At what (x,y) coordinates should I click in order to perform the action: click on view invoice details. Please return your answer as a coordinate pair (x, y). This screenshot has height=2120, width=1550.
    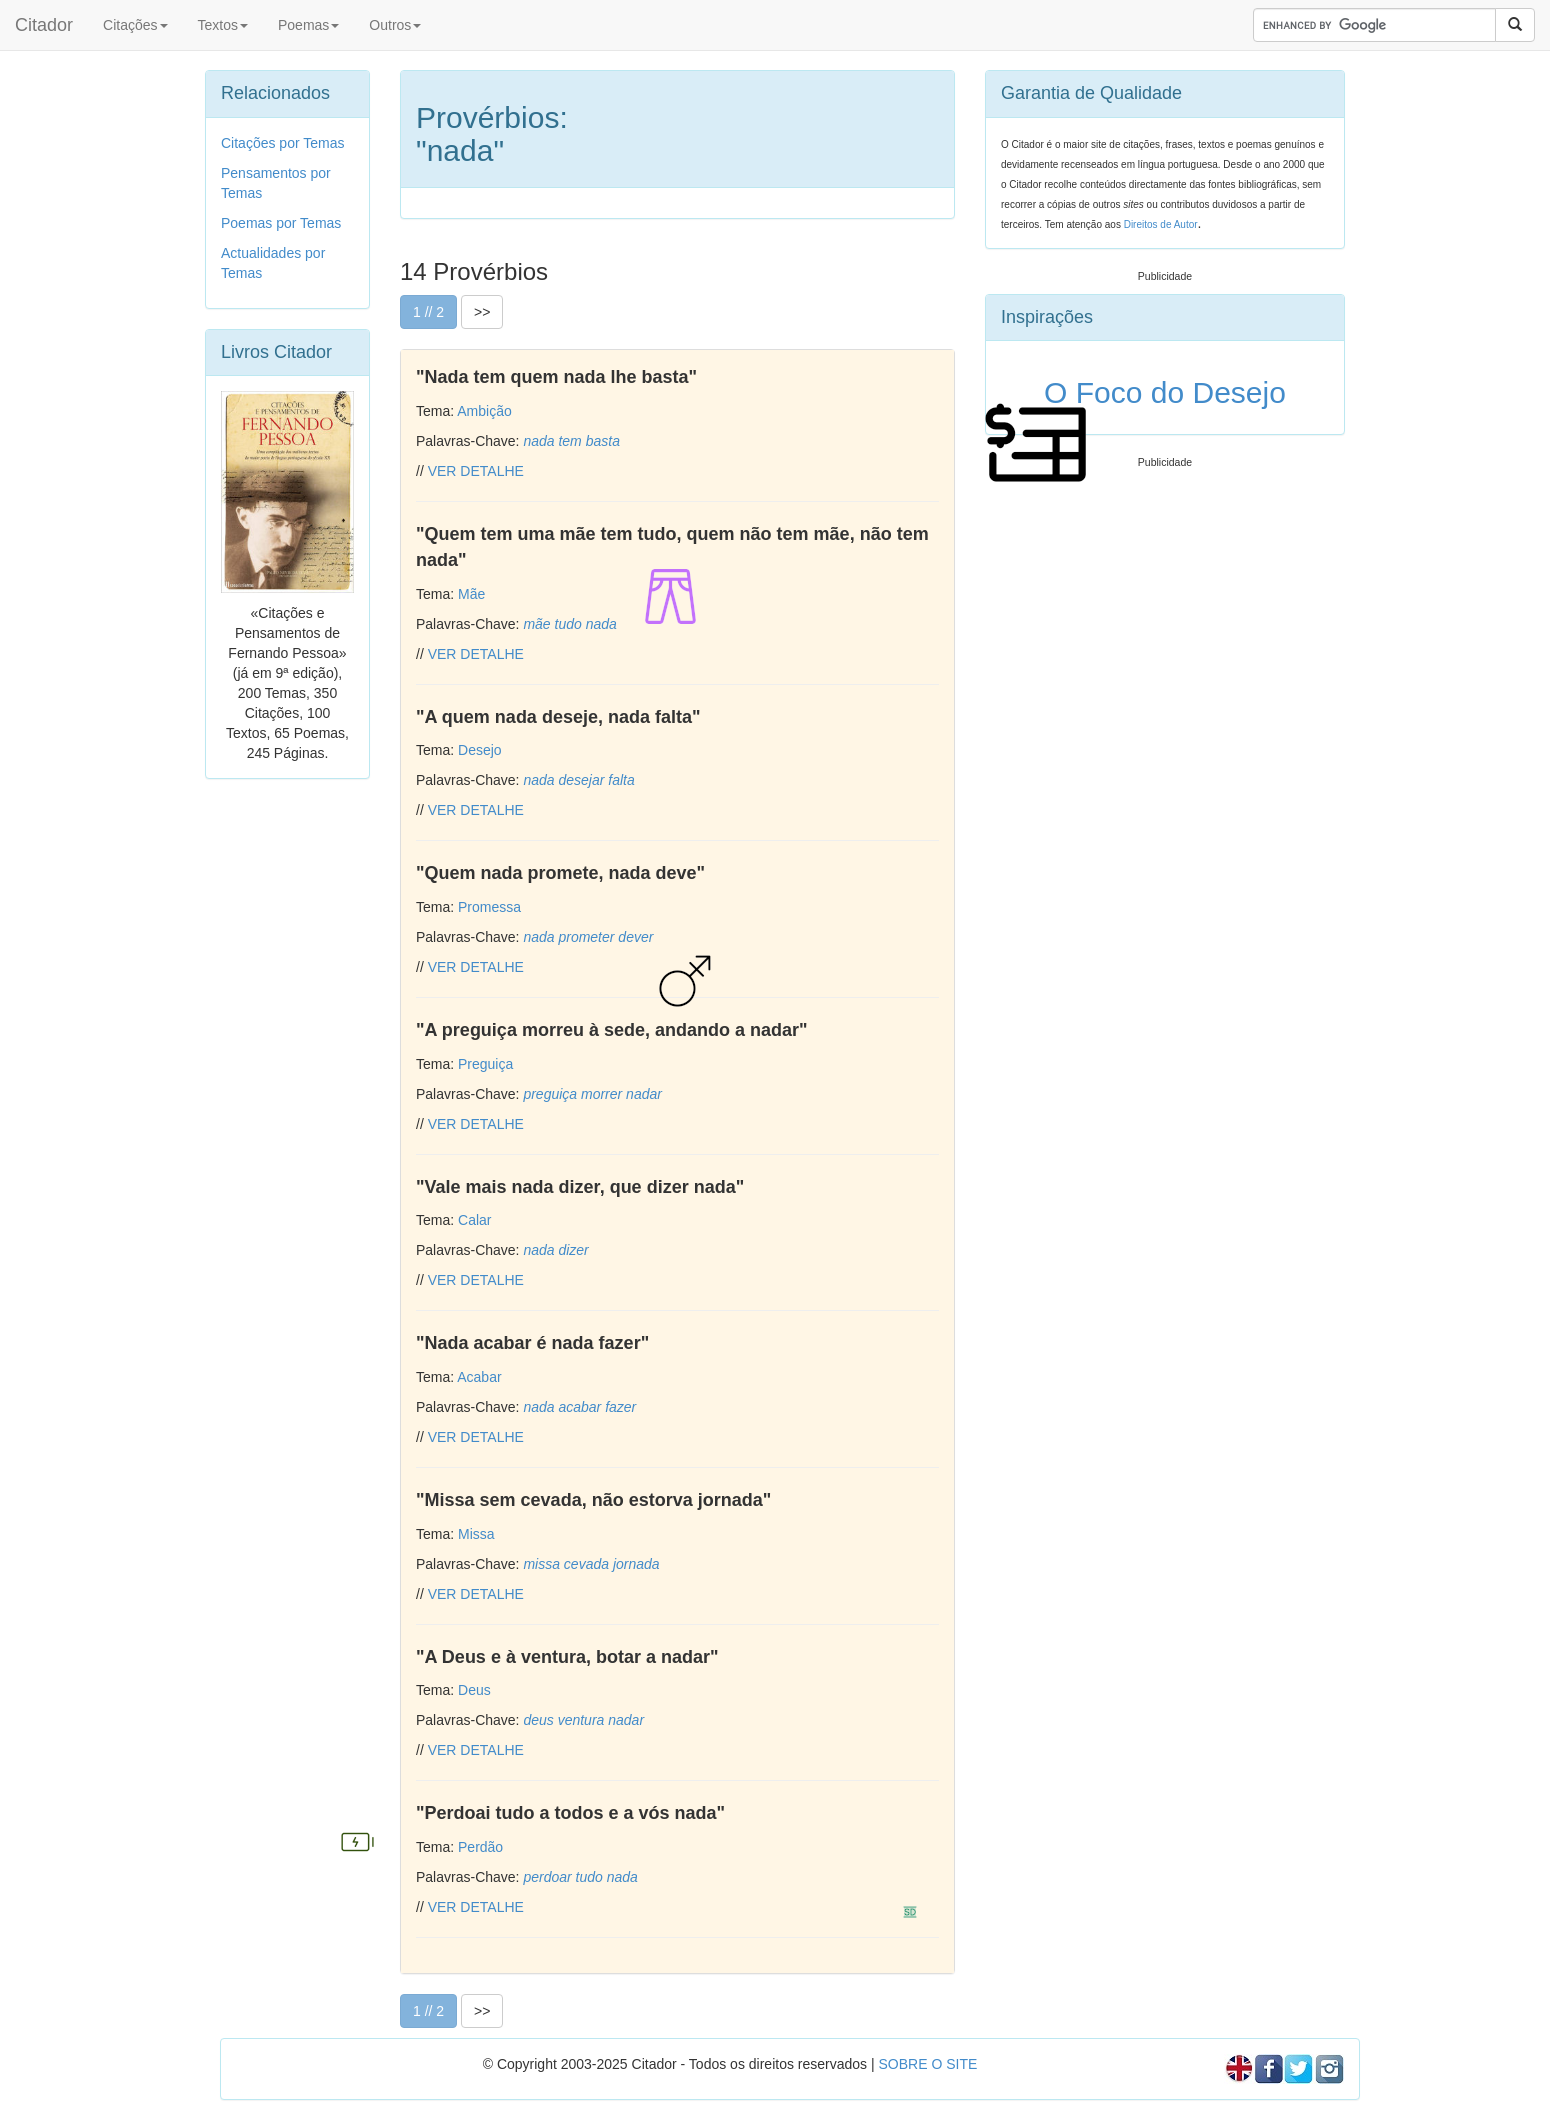
    Looking at the image, I should click on (1037, 444).